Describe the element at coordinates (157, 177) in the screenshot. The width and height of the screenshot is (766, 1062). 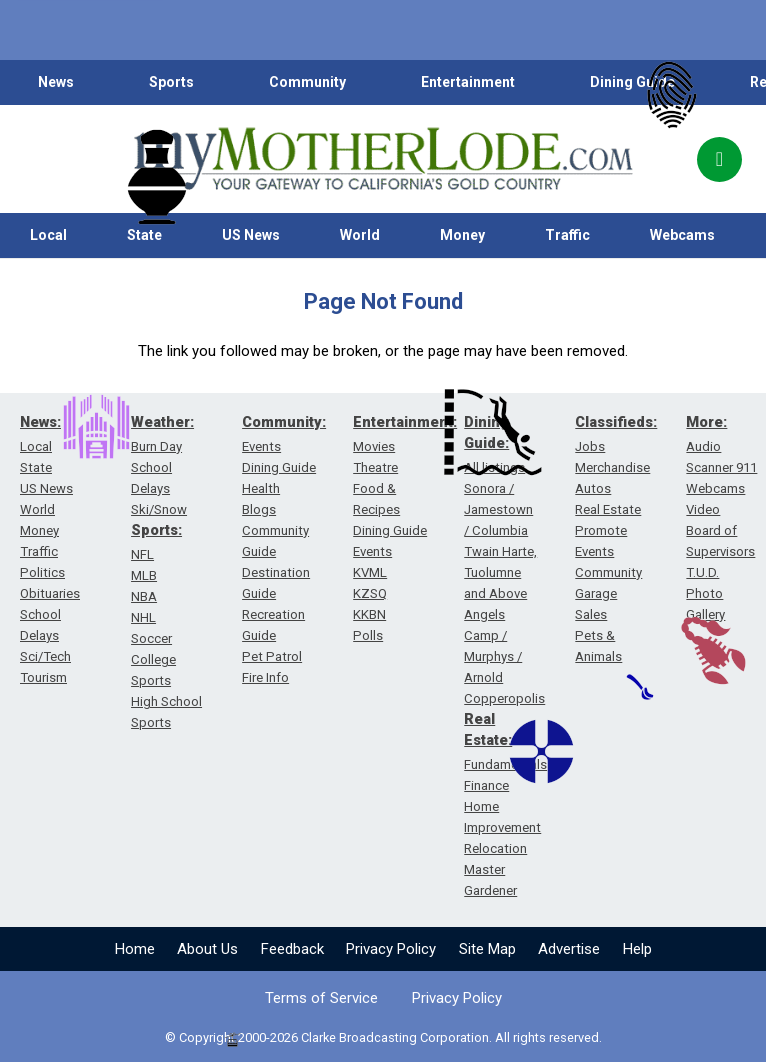
I see `view pottery or ceramics collection` at that location.